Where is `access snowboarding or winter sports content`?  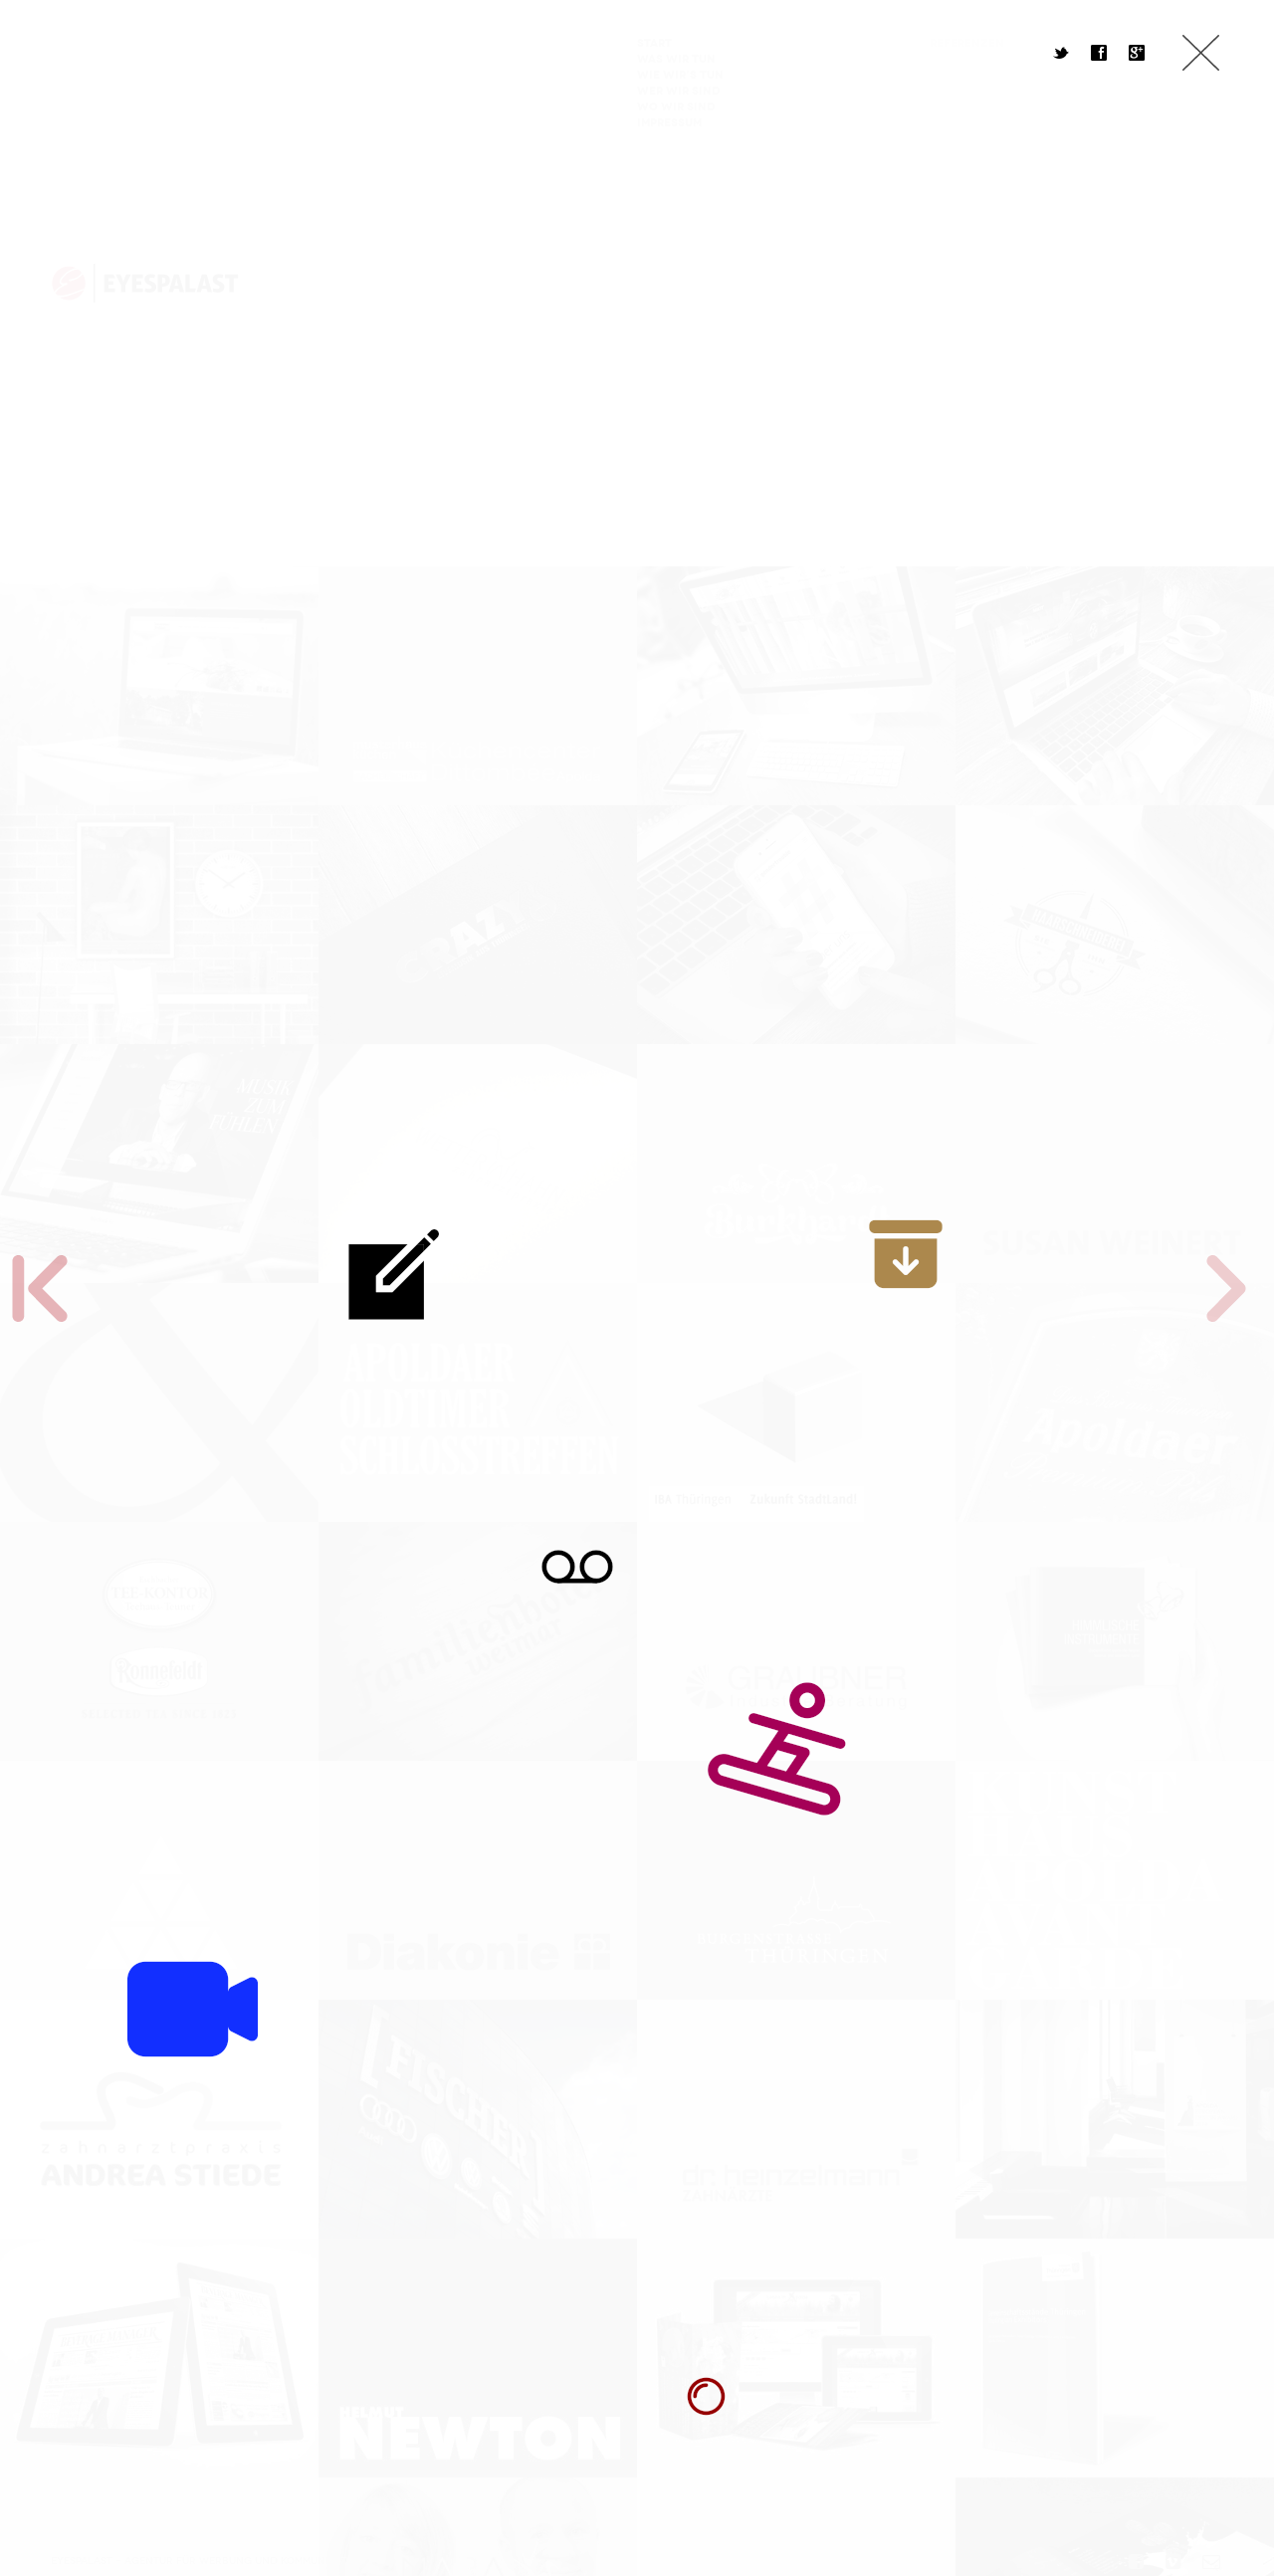
access snowboarding or winter sports content is located at coordinates (784, 1749).